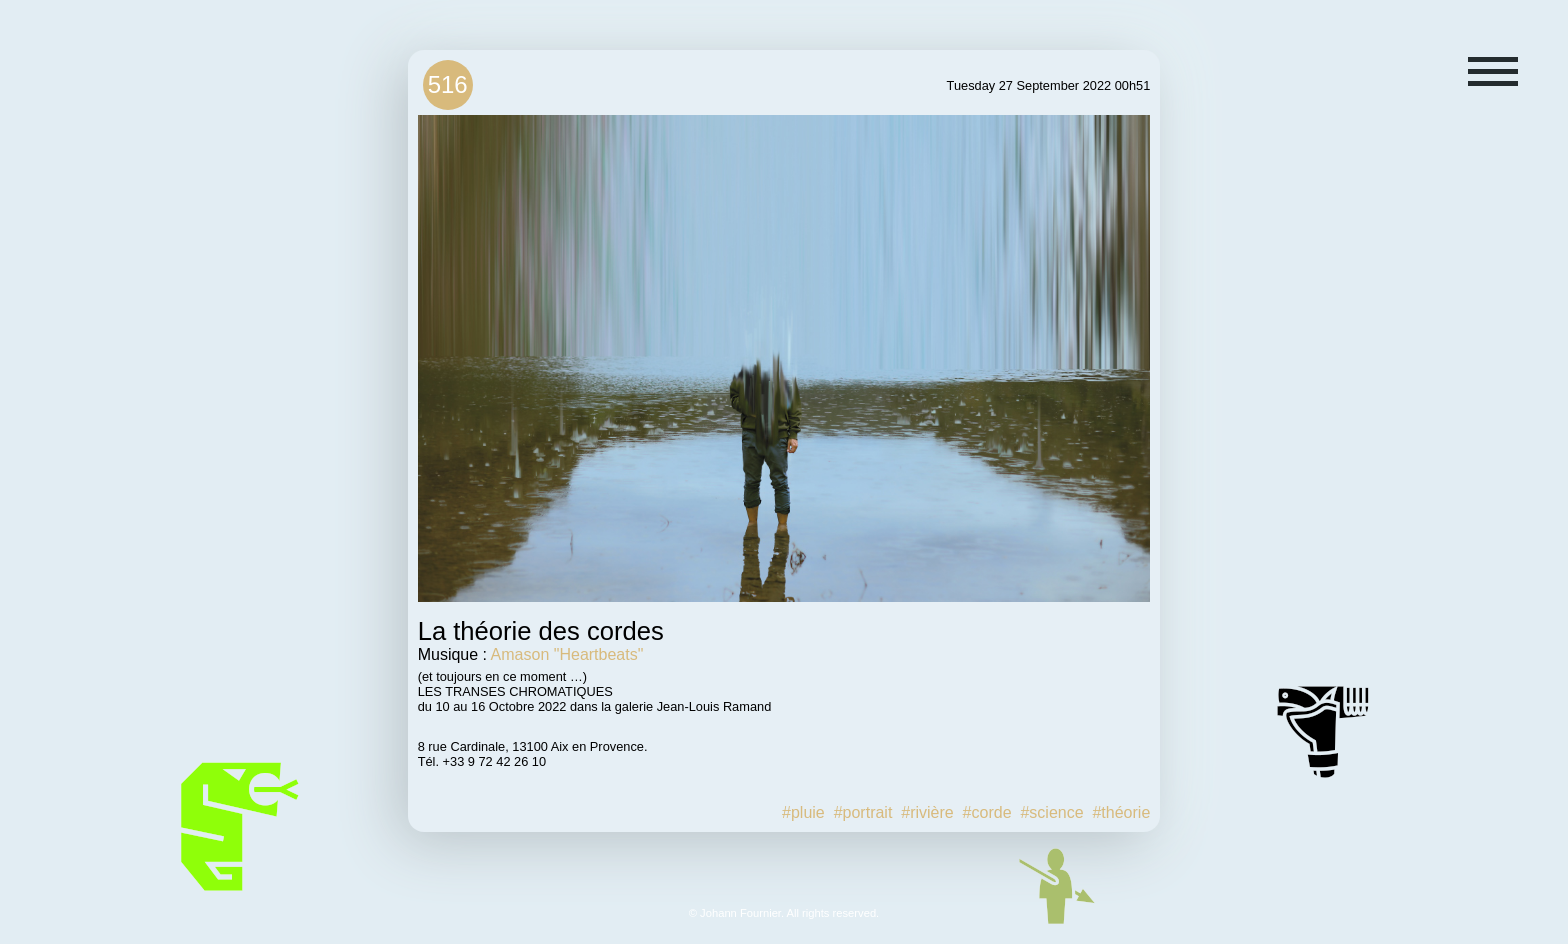  Describe the element at coordinates (1057, 886) in the screenshot. I see `indicates a piercing or stabbing attack in a game` at that location.